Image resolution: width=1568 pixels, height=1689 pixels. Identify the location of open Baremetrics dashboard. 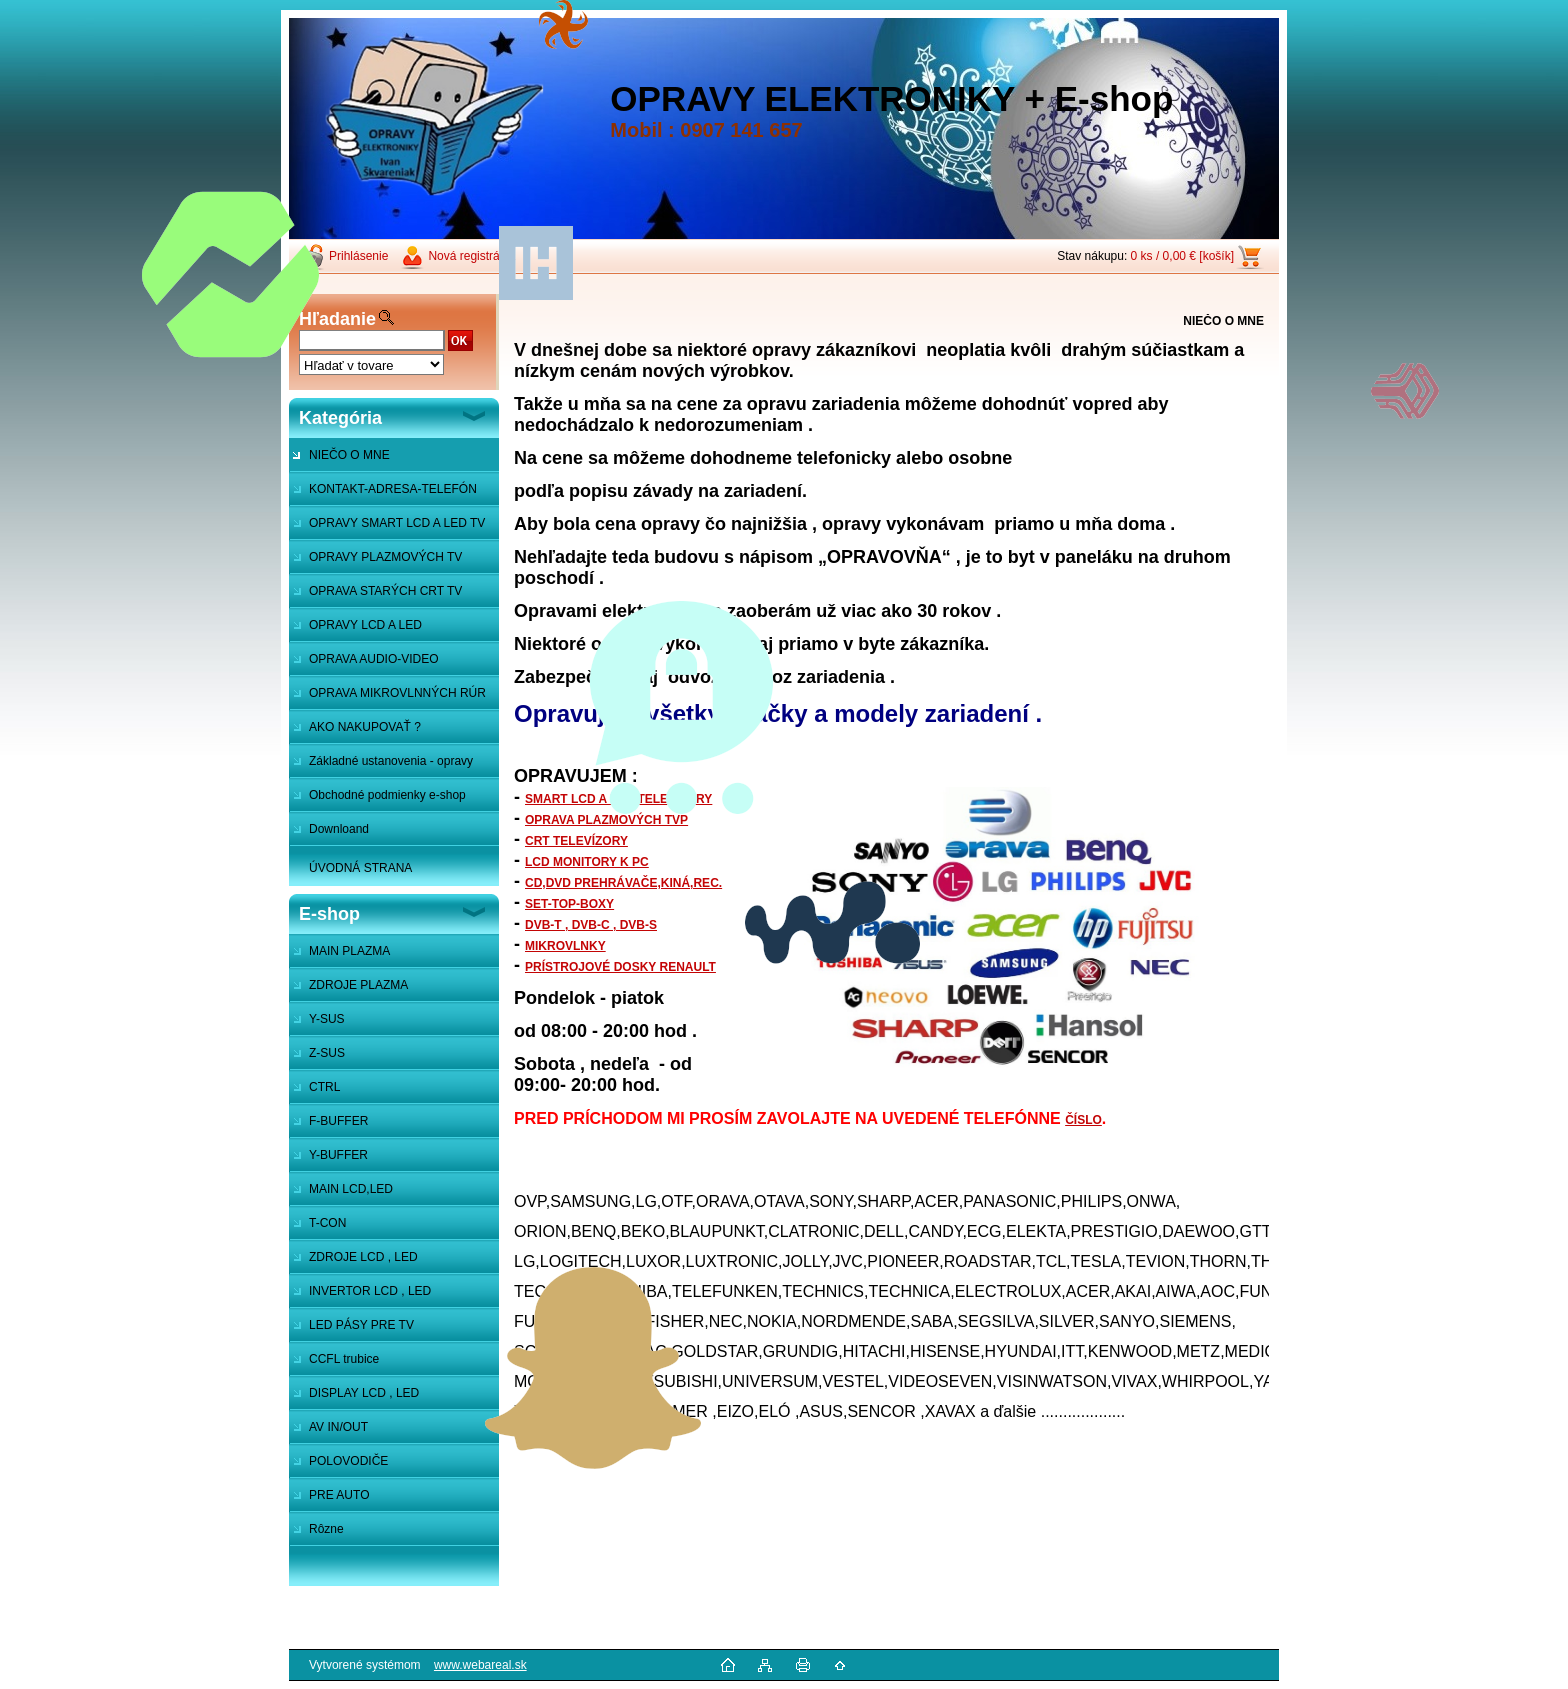
(230, 274).